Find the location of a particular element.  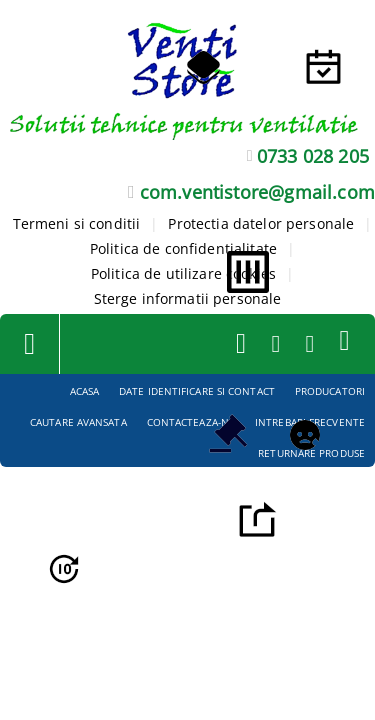

place a bid on an auction item is located at coordinates (227, 434).